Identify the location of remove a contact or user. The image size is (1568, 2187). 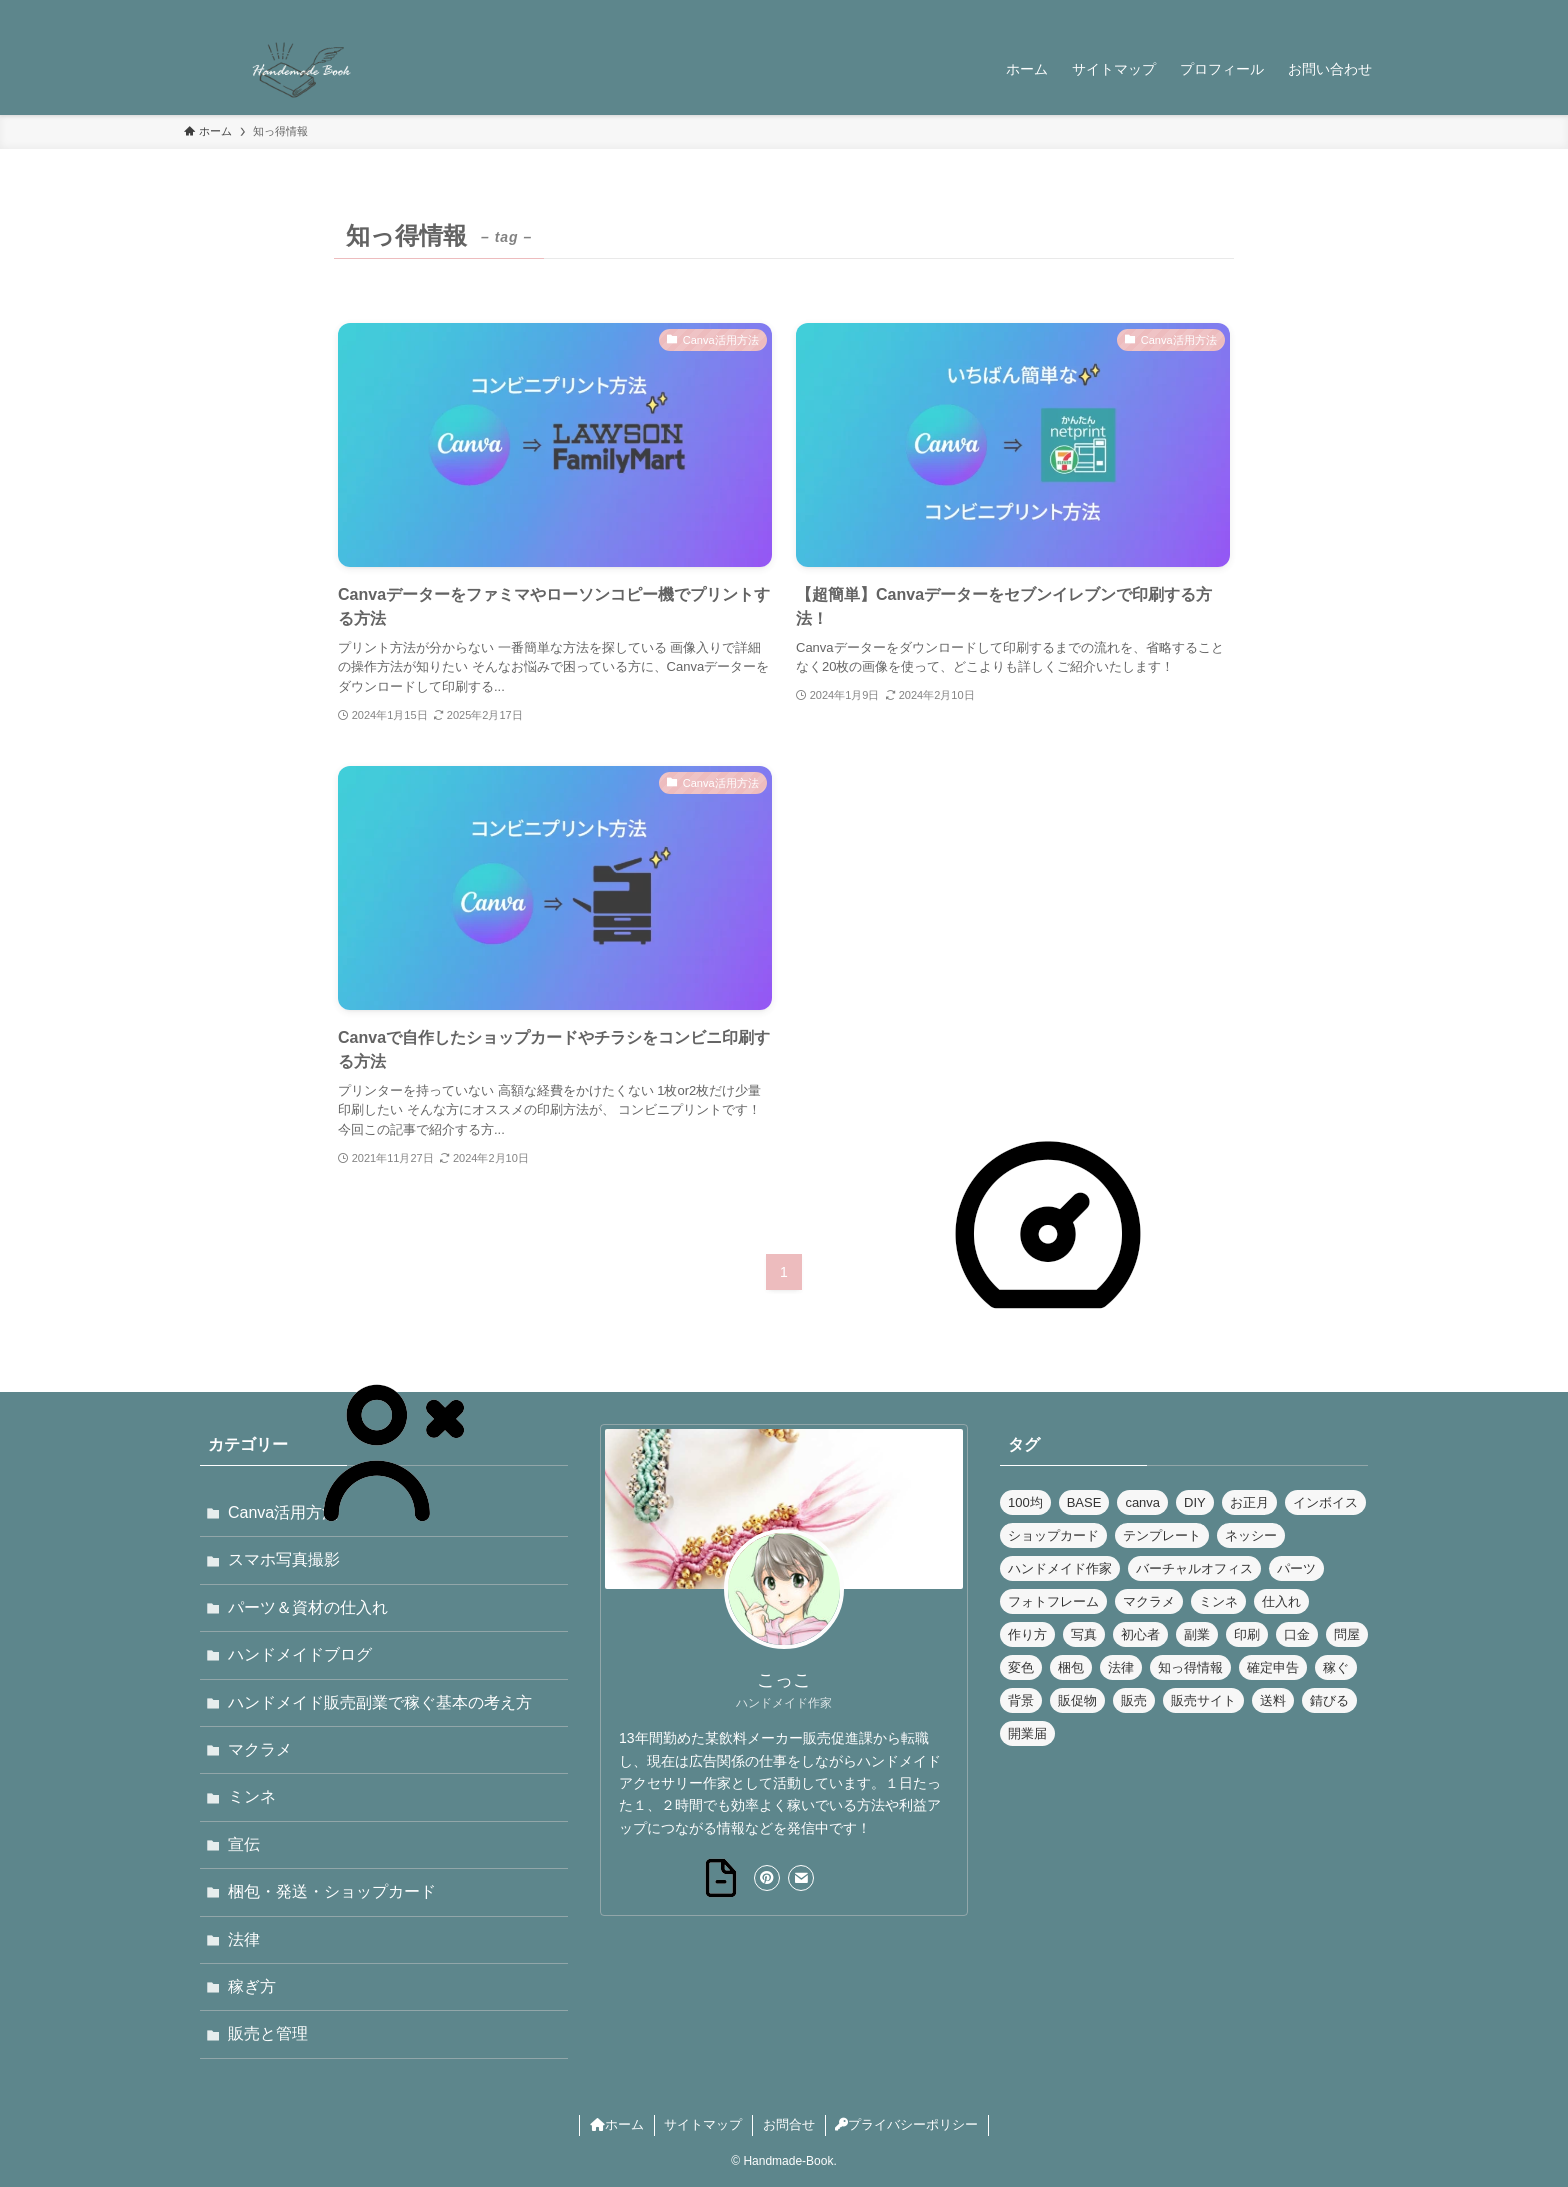
(392, 1453).